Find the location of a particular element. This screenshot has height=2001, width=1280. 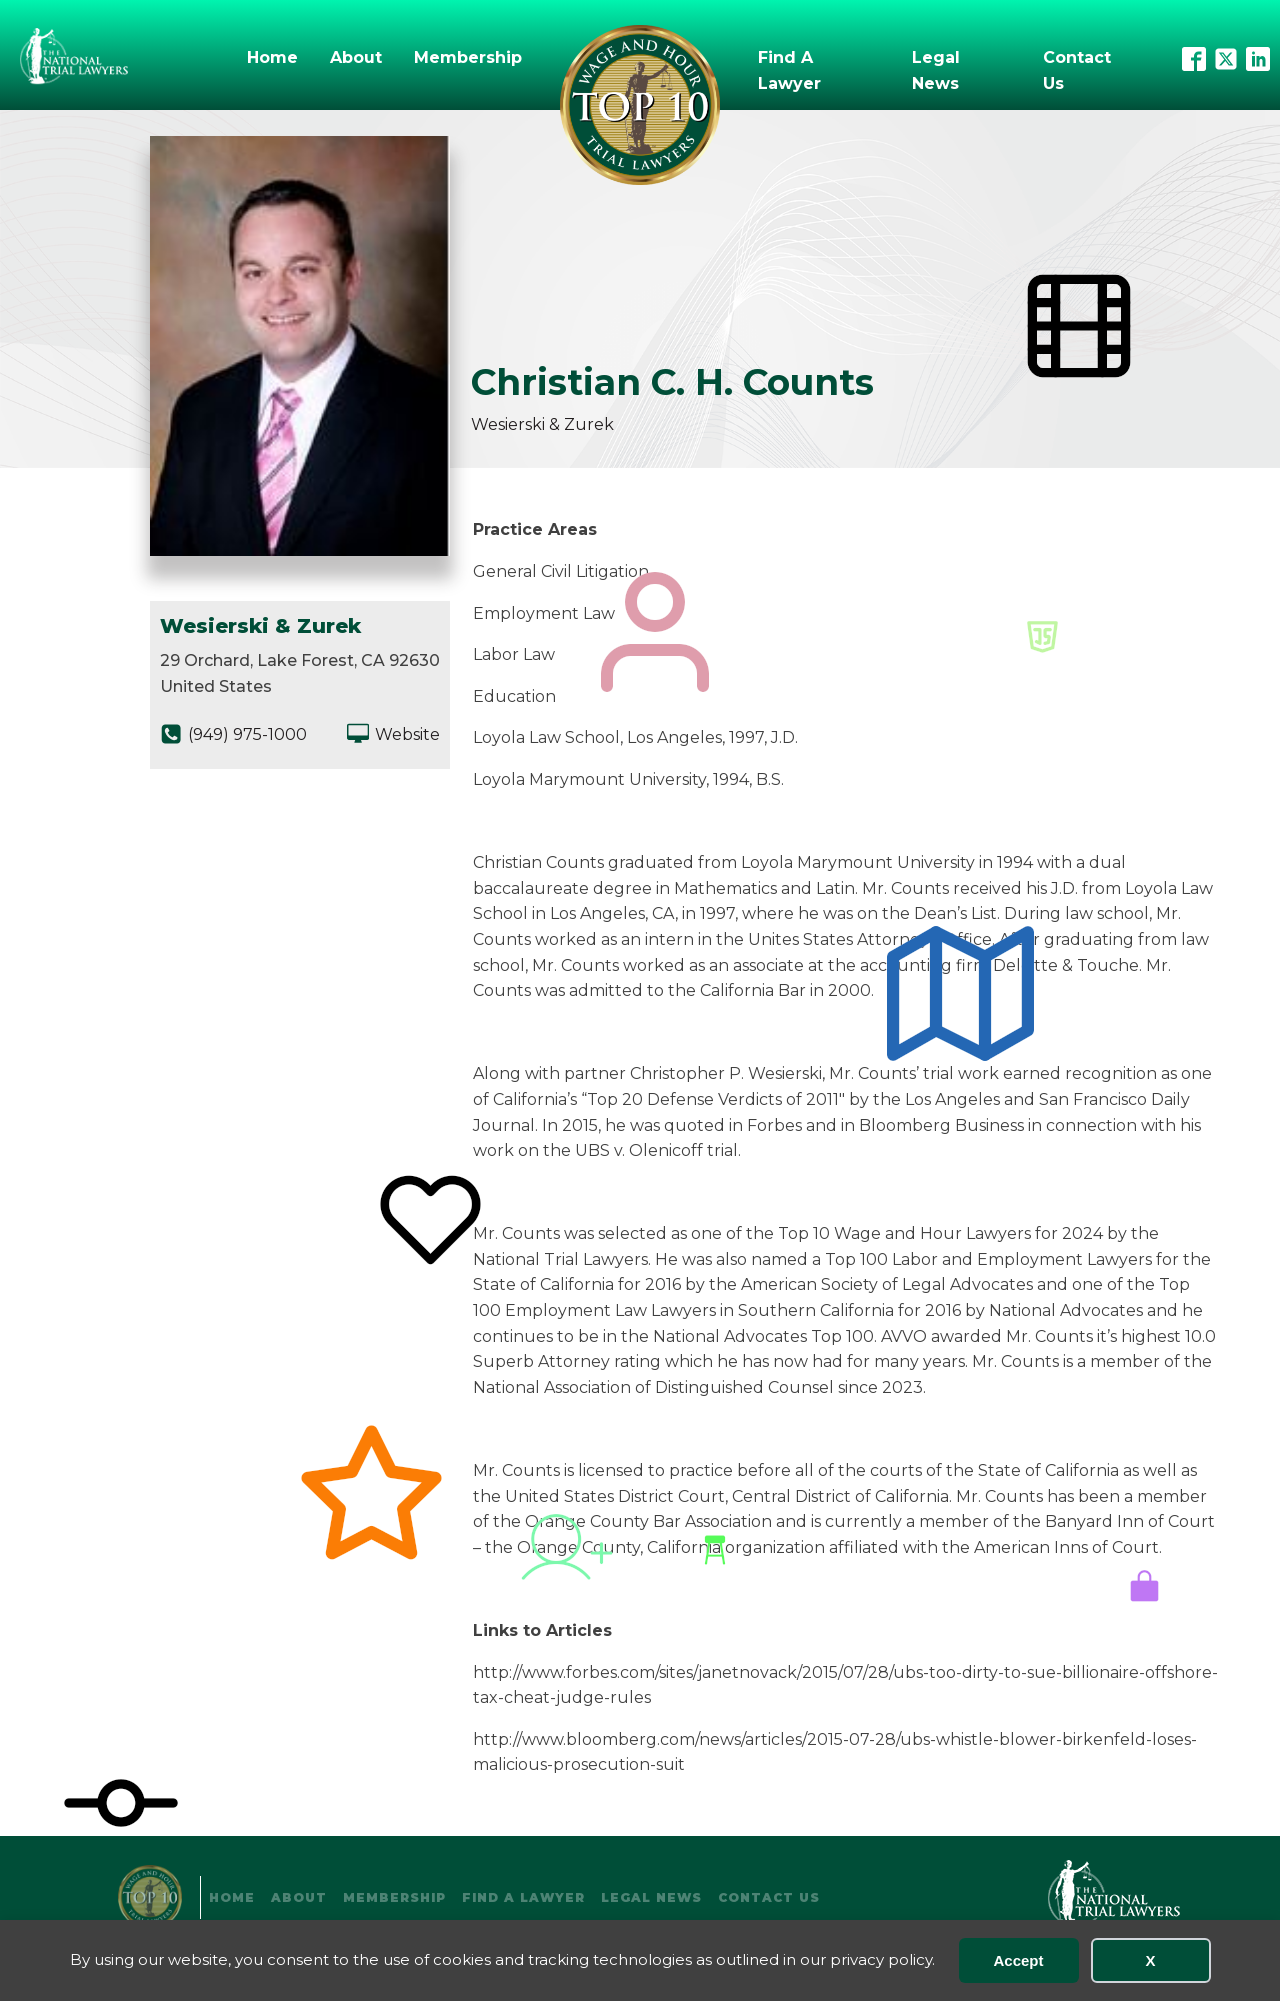

indicates javascript code or file type is located at coordinates (1042, 636).